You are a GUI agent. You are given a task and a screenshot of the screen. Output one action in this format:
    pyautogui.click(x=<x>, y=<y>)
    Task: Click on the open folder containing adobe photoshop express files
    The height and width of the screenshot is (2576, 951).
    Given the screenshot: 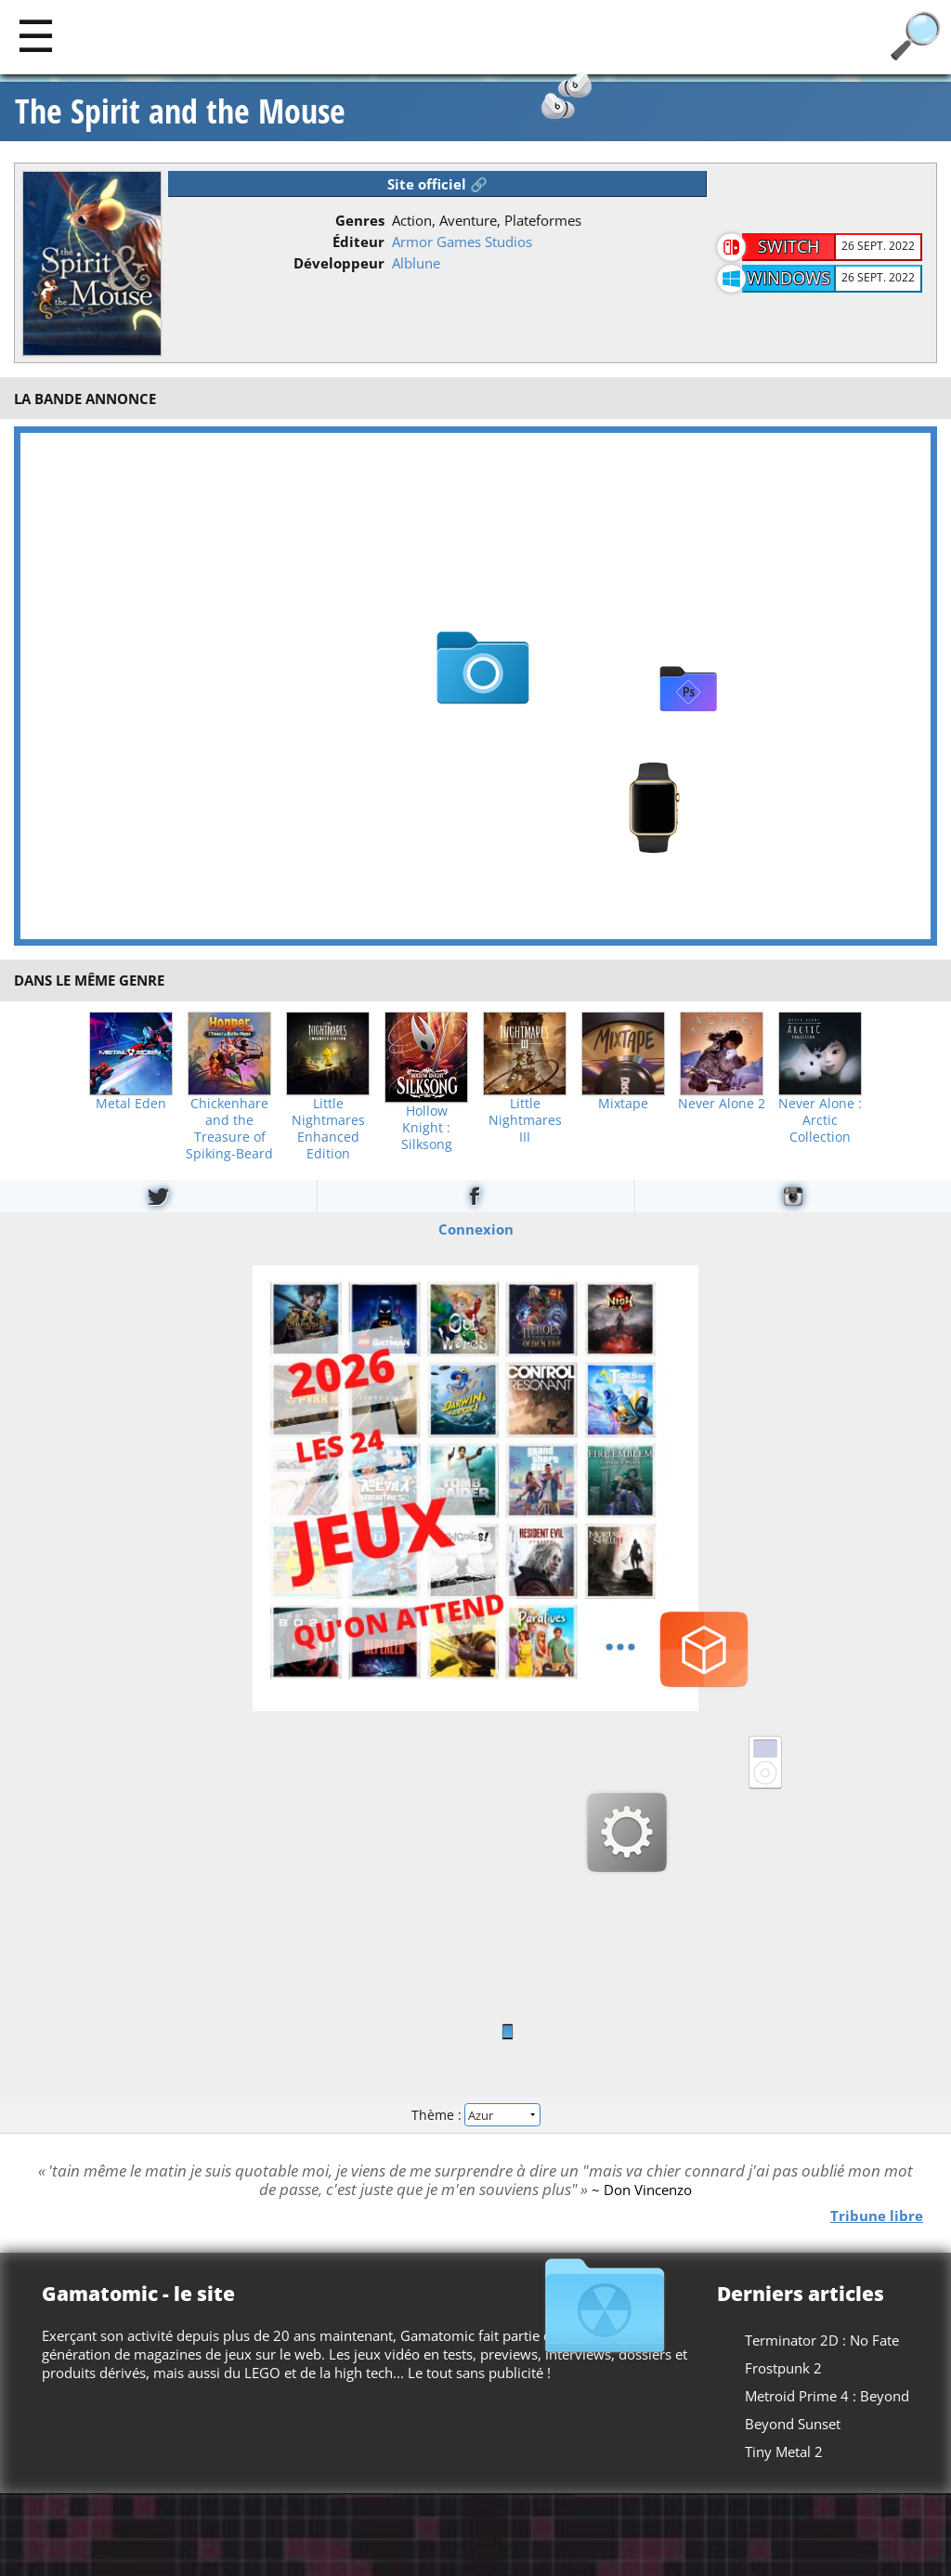 What is the action you would take?
    pyautogui.click(x=688, y=690)
    